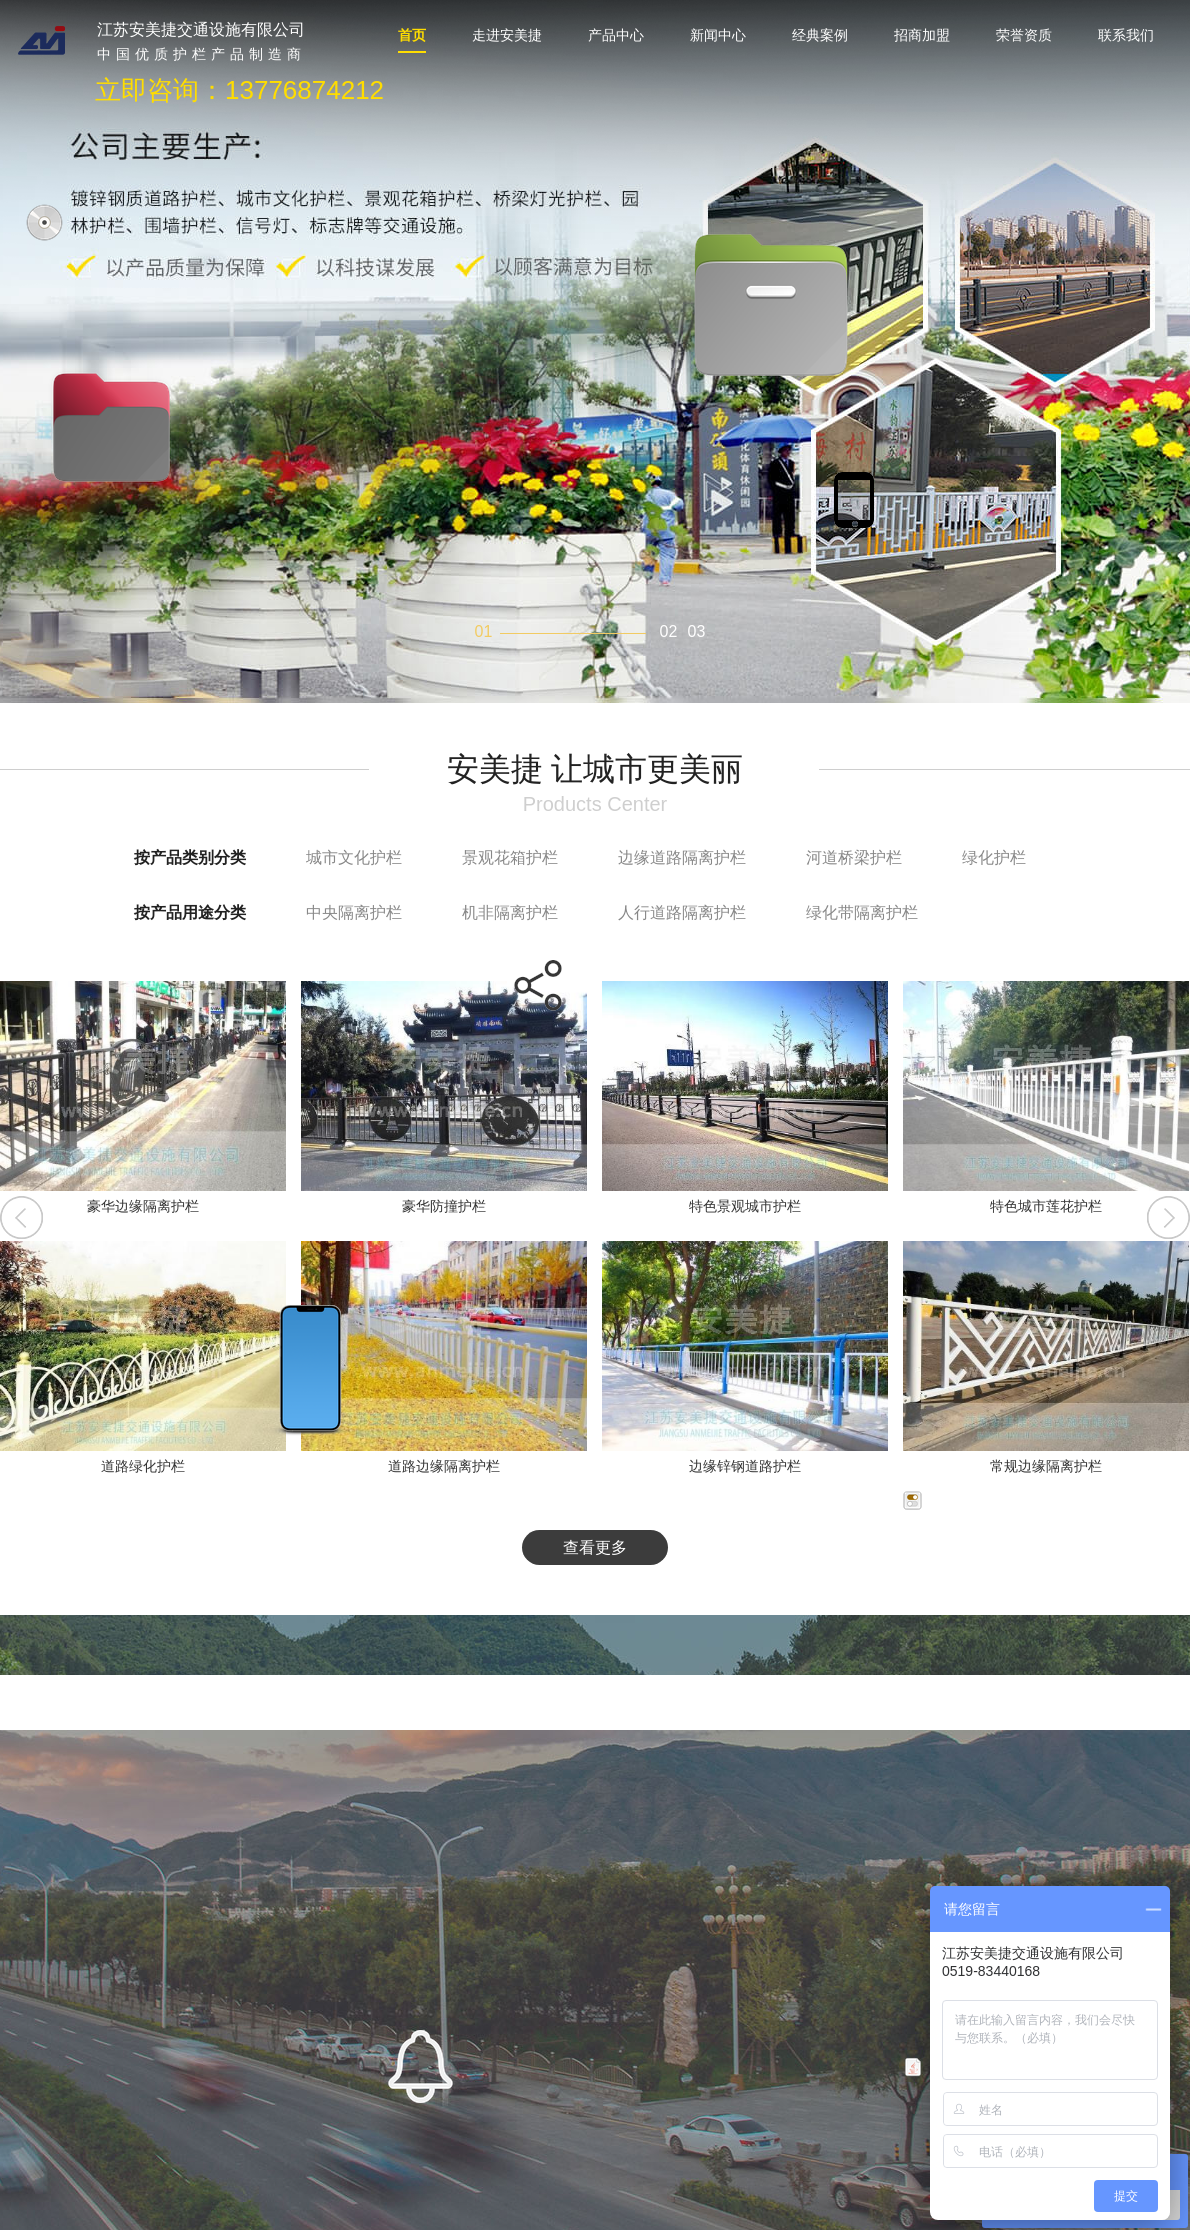  Describe the element at coordinates (912, 1500) in the screenshot. I see `open unity tweak tool settings` at that location.